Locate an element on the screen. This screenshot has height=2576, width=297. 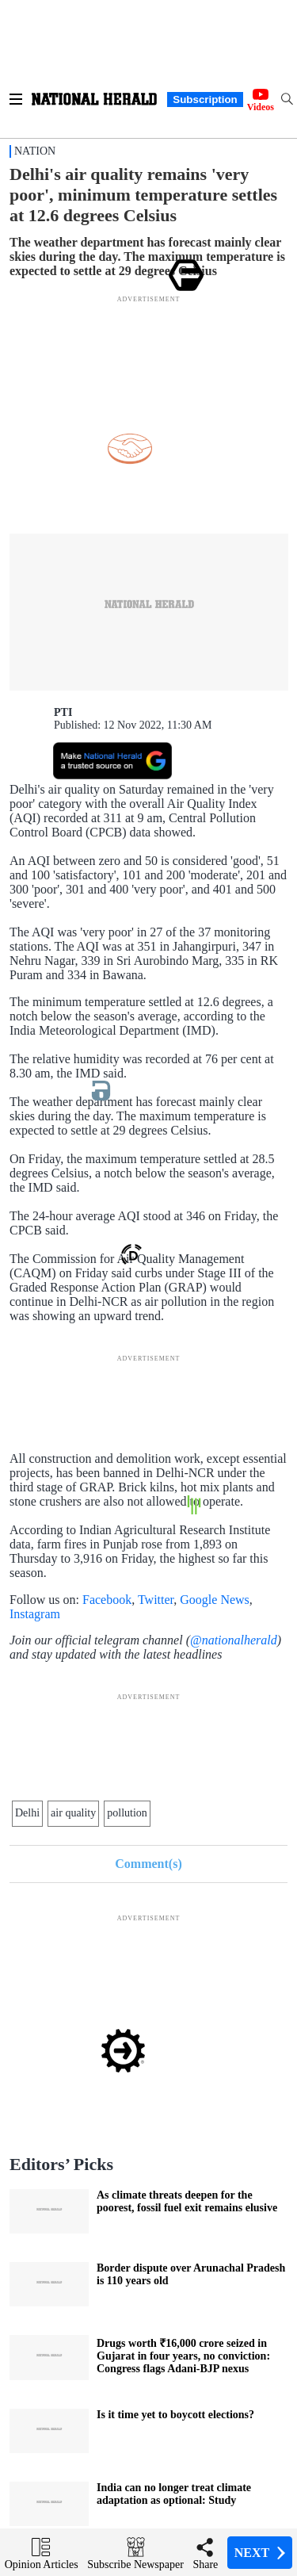
open floorp browser is located at coordinates (186, 275).